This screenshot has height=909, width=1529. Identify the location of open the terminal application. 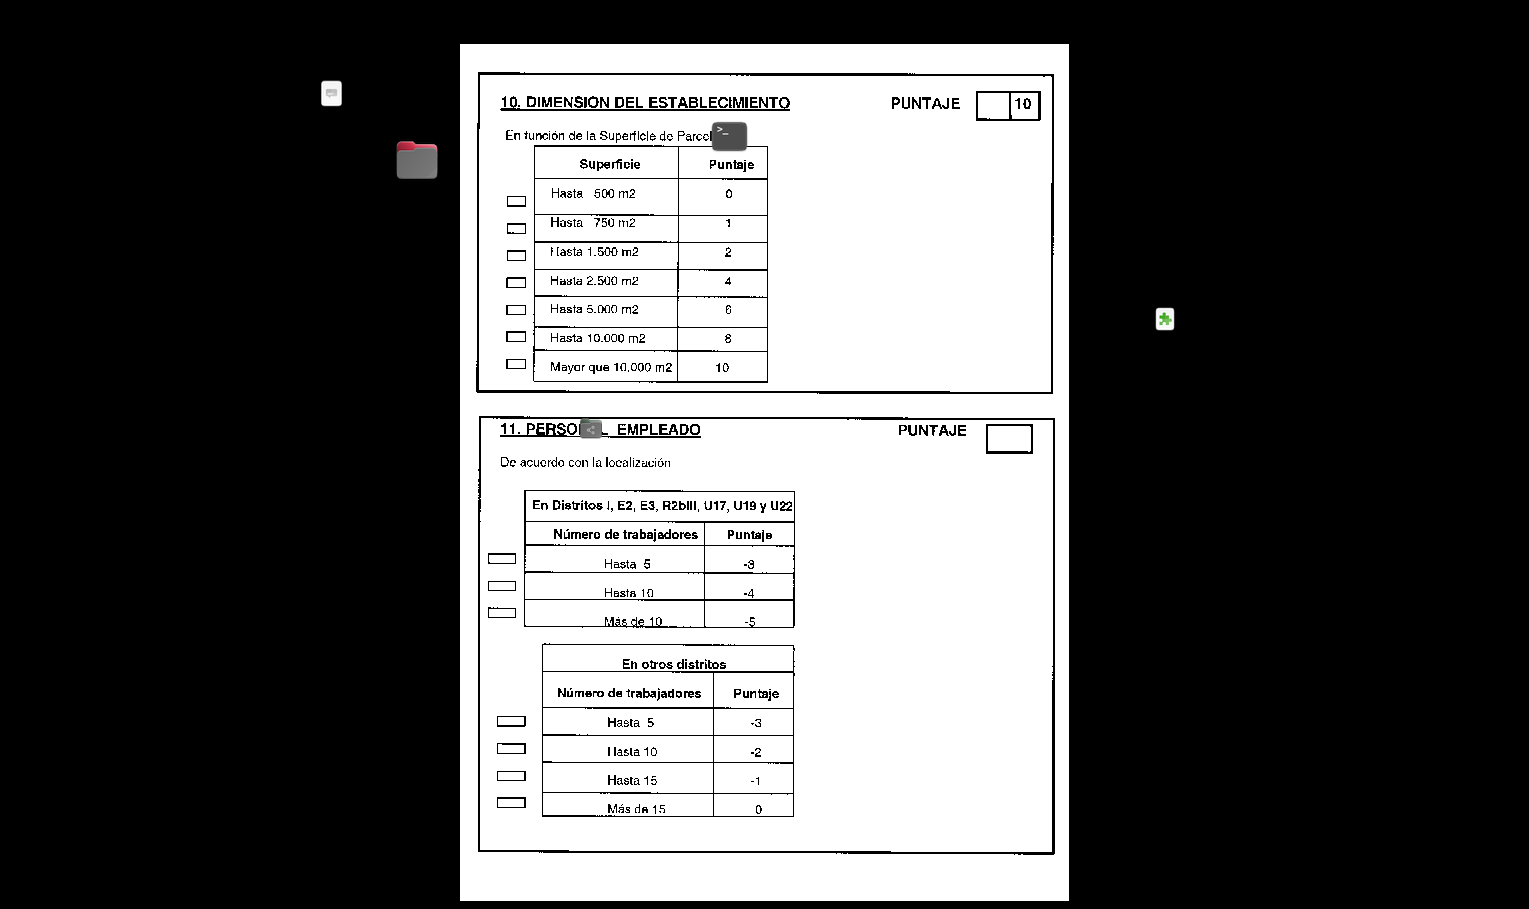
(729, 136).